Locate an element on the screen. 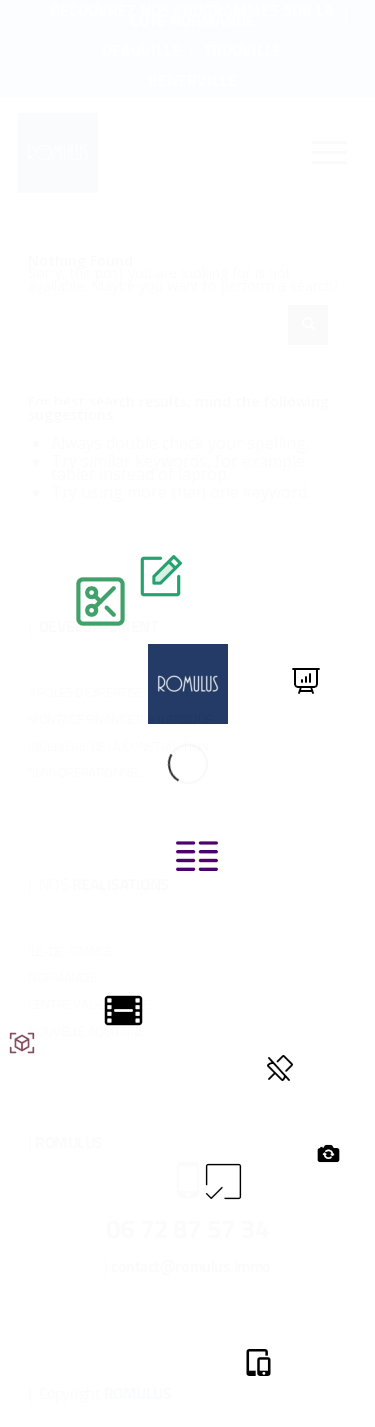 Image resolution: width=375 pixels, height=1427 pixels. scan or capture a 3D object is located at coordinates (22, 1043).